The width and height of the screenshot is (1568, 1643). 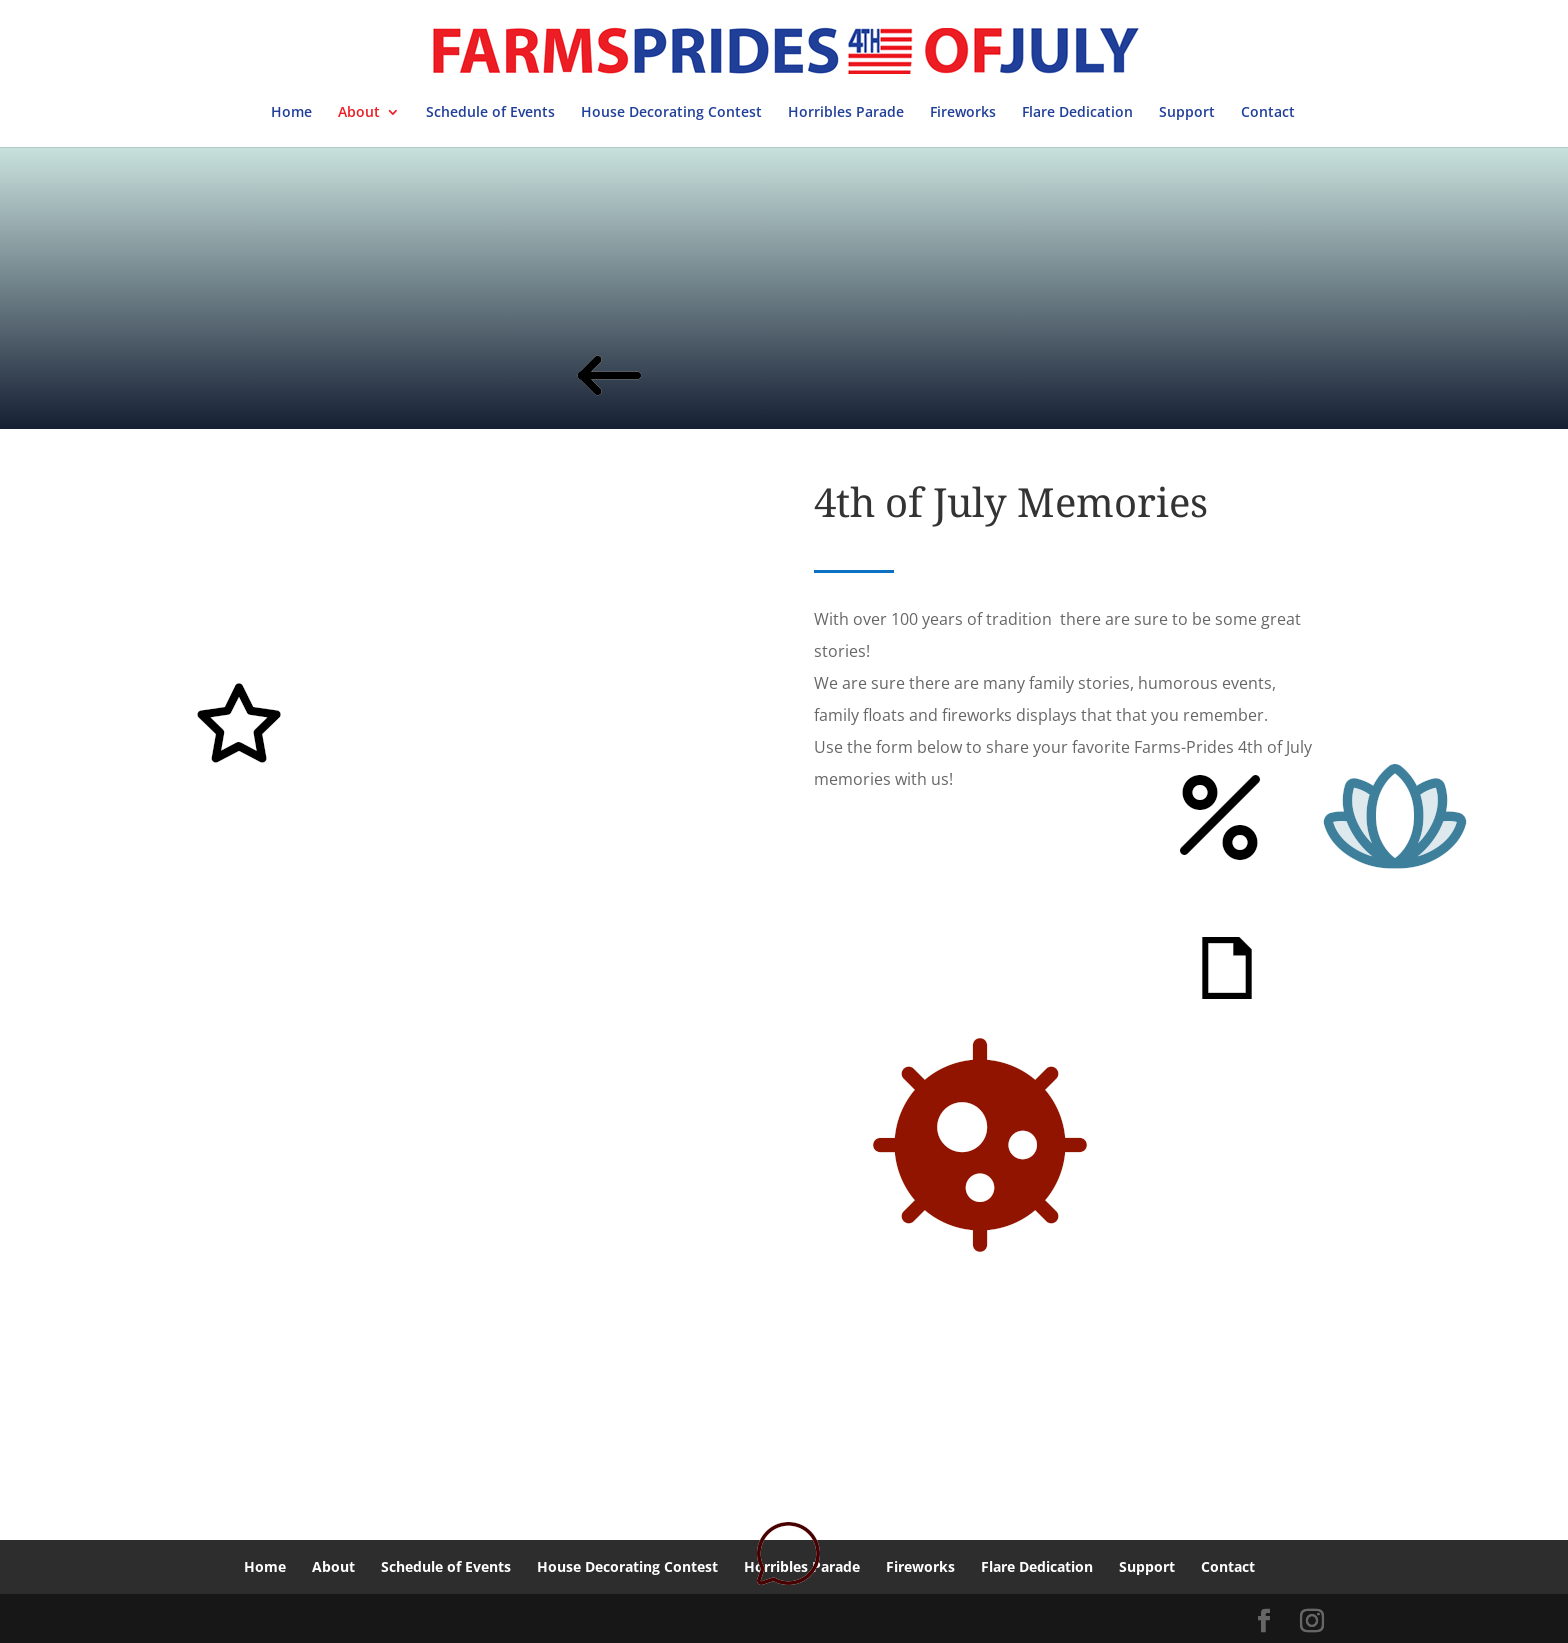 I want to click on view document or file, so click(x=1227, y=968).